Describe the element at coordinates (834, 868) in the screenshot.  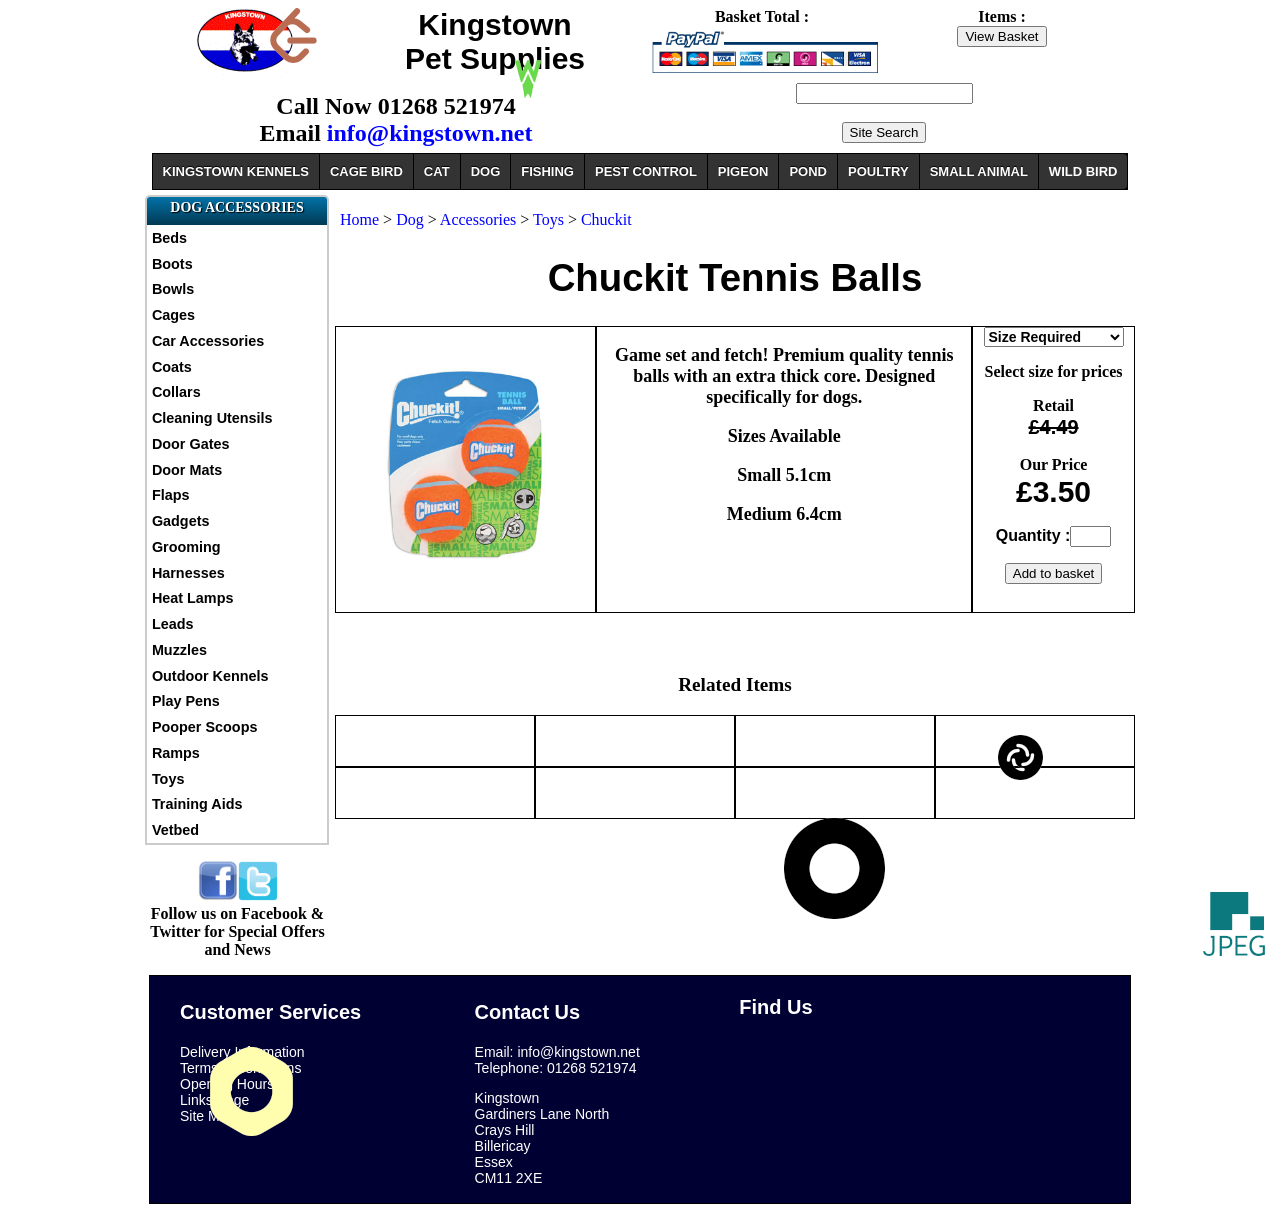
I see `osano privacy platform logo` at that location.